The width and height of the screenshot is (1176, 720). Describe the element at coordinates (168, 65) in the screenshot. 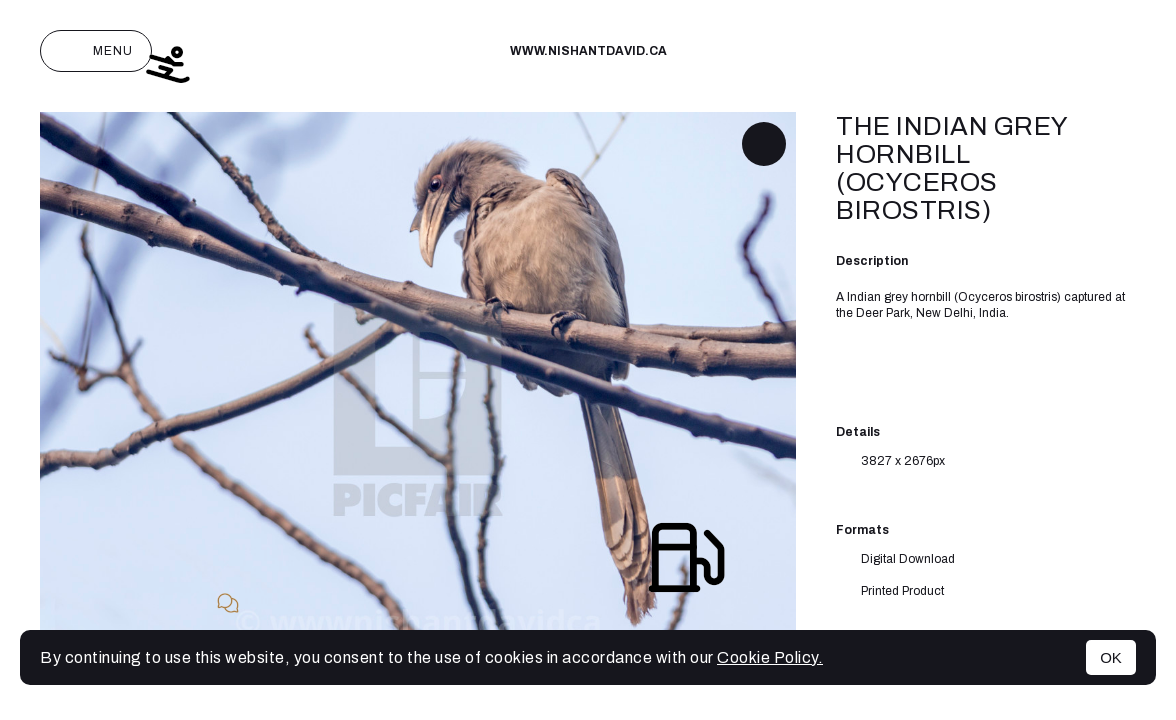

I see `access skiing or winter sports activities` at that location.